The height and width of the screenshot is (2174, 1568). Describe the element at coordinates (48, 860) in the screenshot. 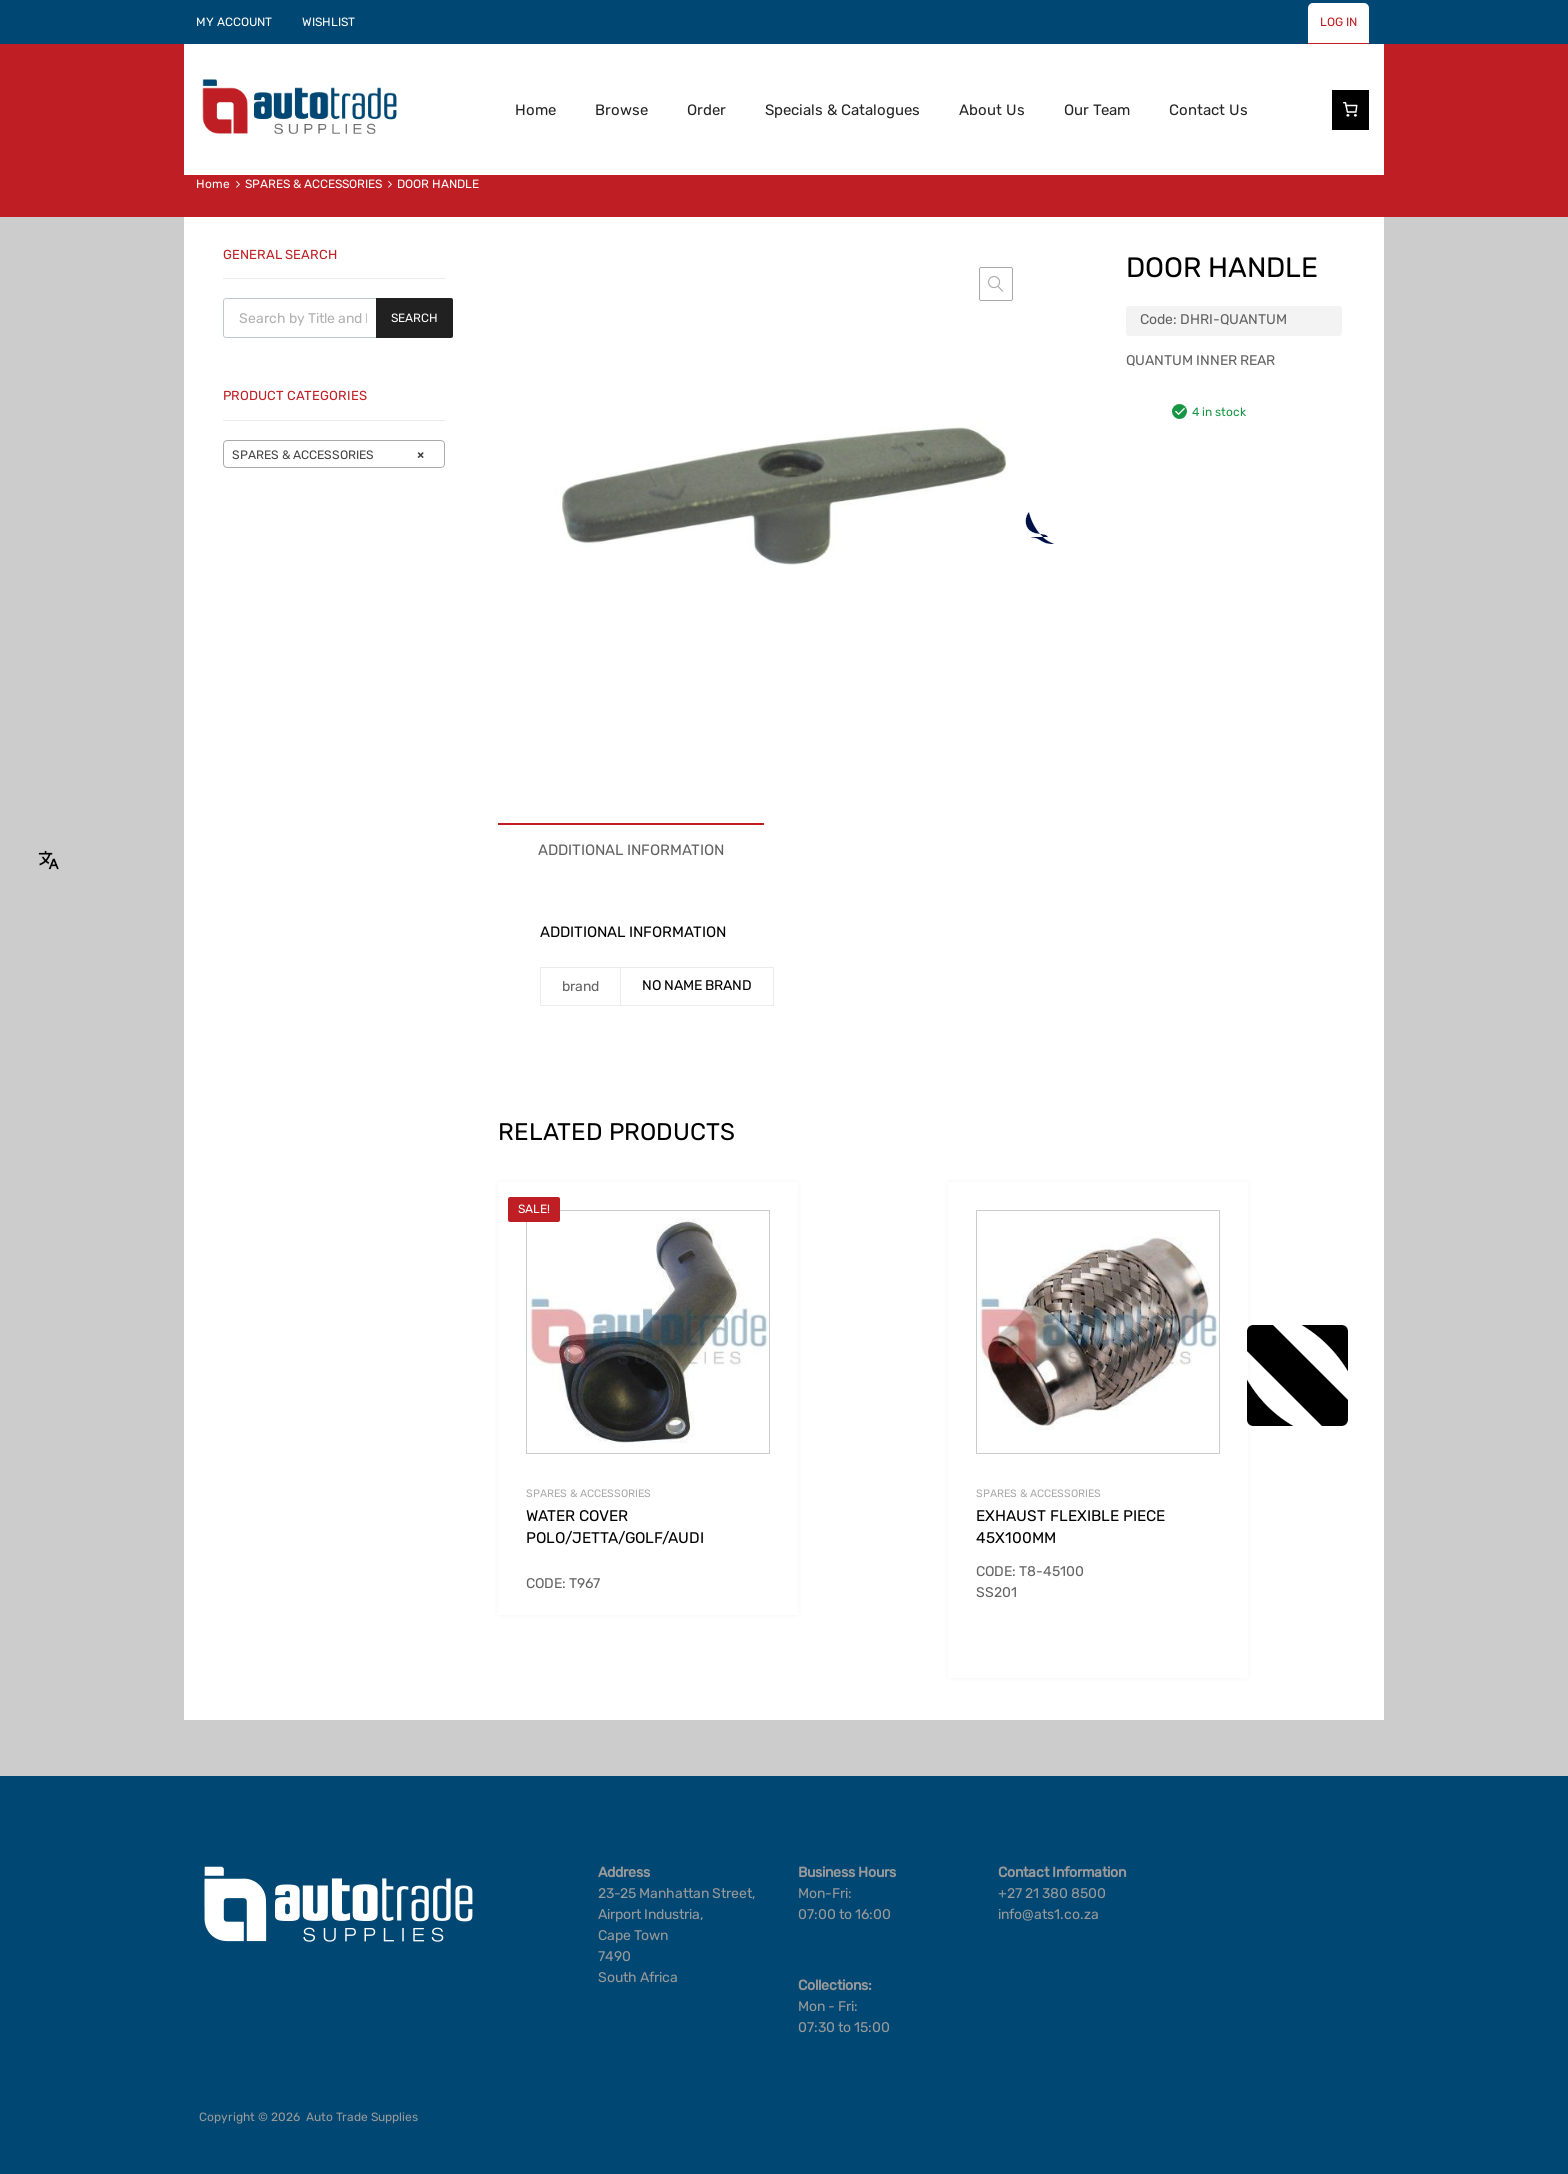

I see `translate text to another language` at that location.